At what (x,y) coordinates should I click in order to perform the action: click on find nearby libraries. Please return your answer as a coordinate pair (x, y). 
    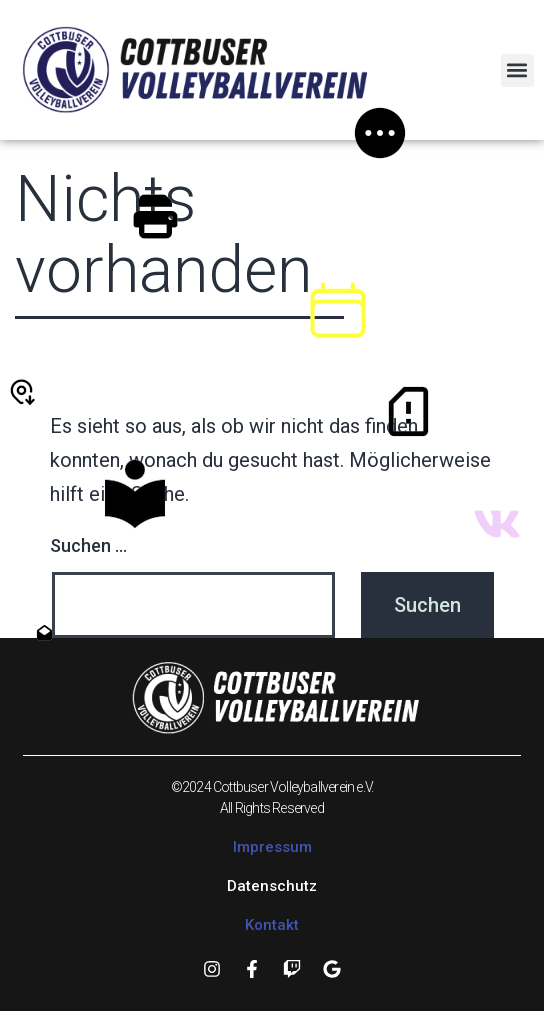
    Looking at the image, I should click on (135, 493).